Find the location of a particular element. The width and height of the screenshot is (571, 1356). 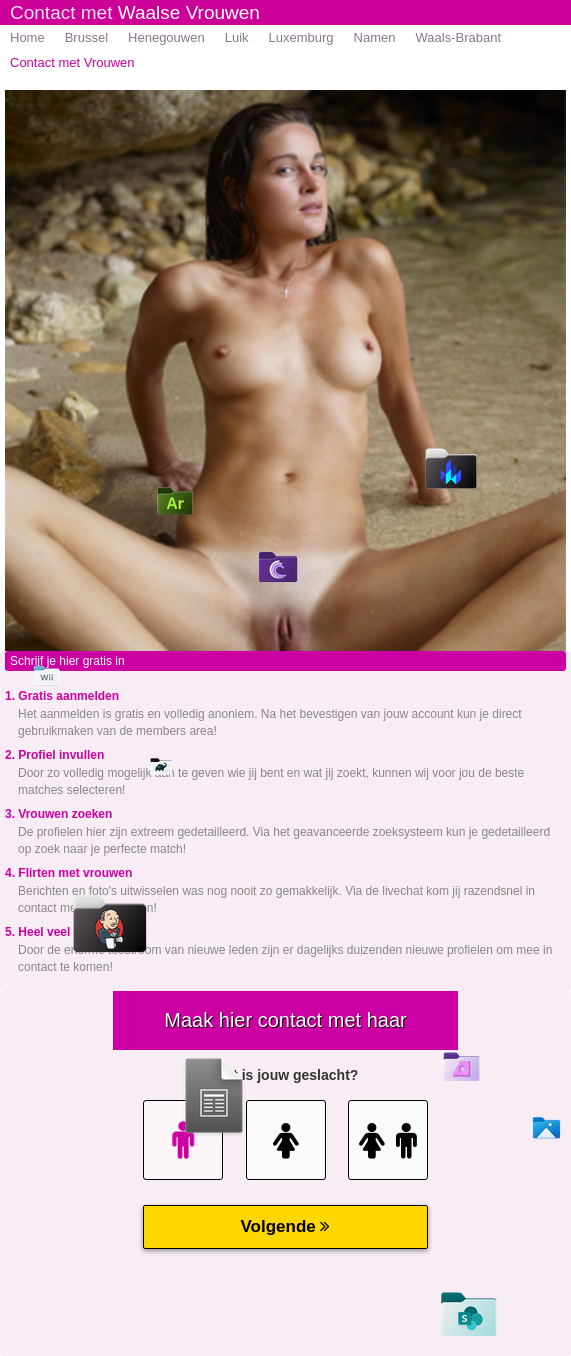

open pictures folder is located at coordinates (546, 1128).